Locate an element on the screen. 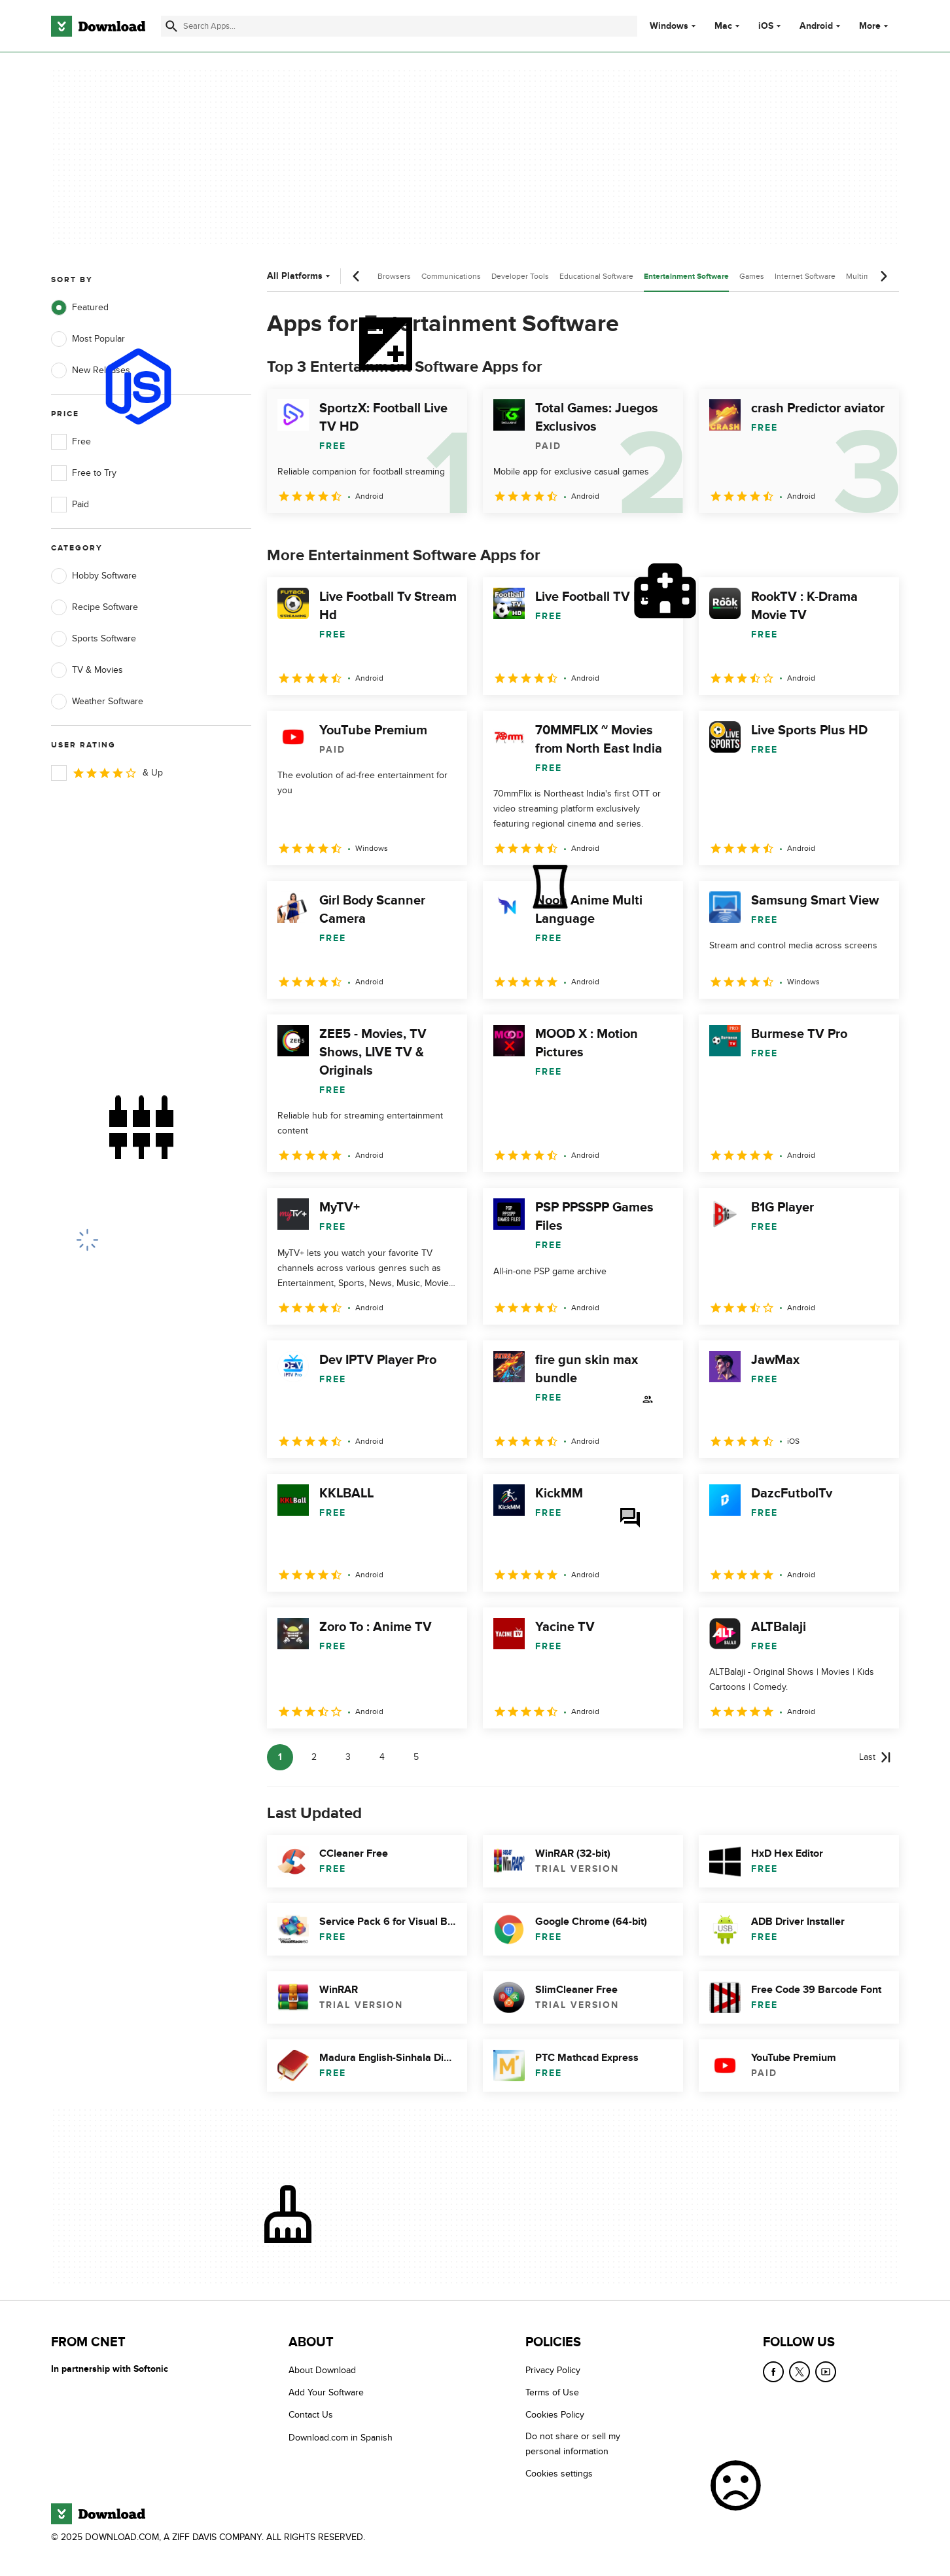  open messages or chat is located at coordinates (630, 1518).